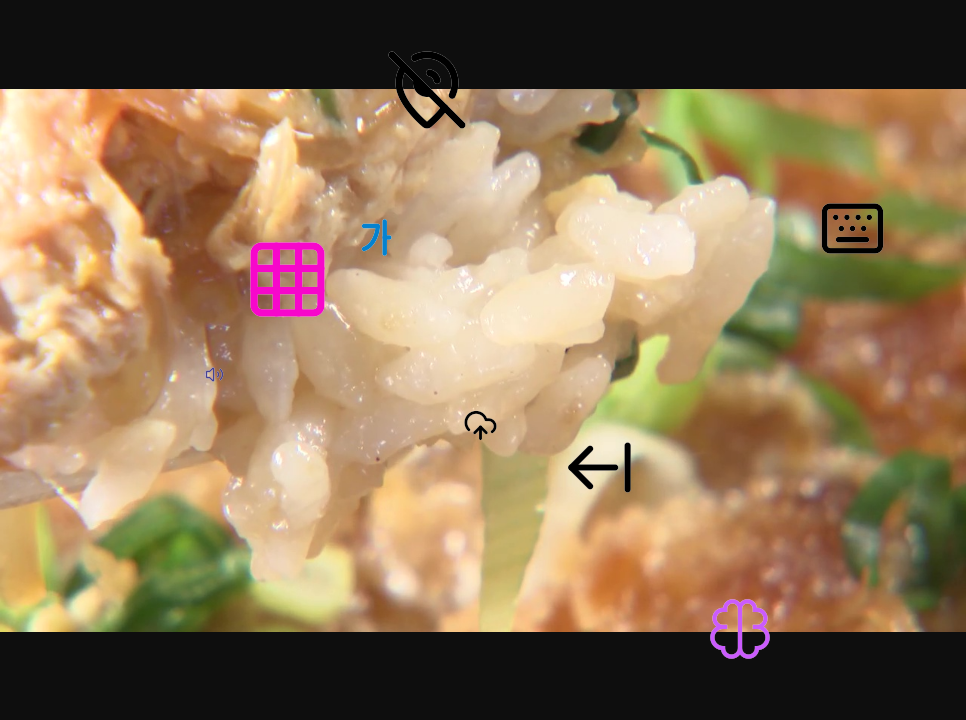  Describe the element at coordinates (427, 90) in the screenshot. I see `disable location services` at that location.